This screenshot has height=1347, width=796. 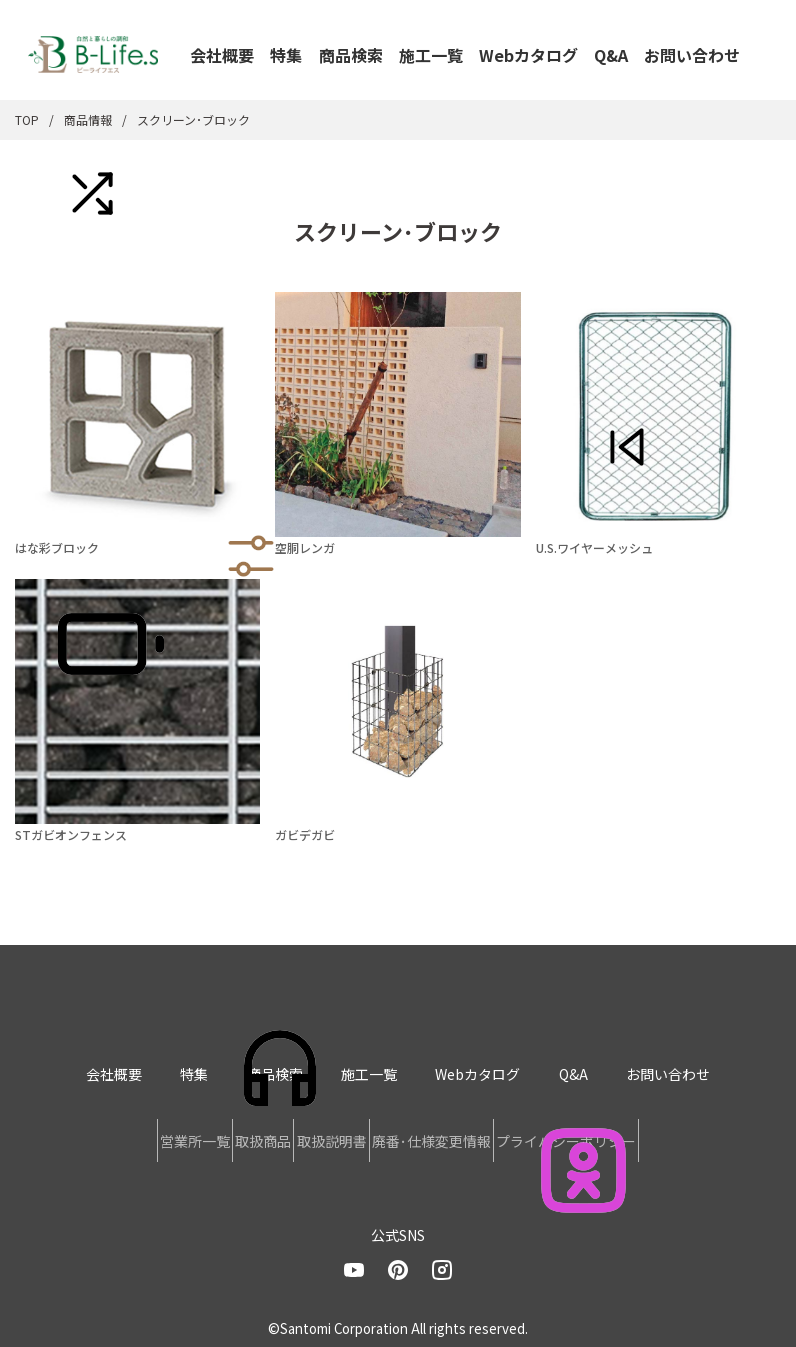 I want to click on indicates current battery level, so click(x=111, y=644).